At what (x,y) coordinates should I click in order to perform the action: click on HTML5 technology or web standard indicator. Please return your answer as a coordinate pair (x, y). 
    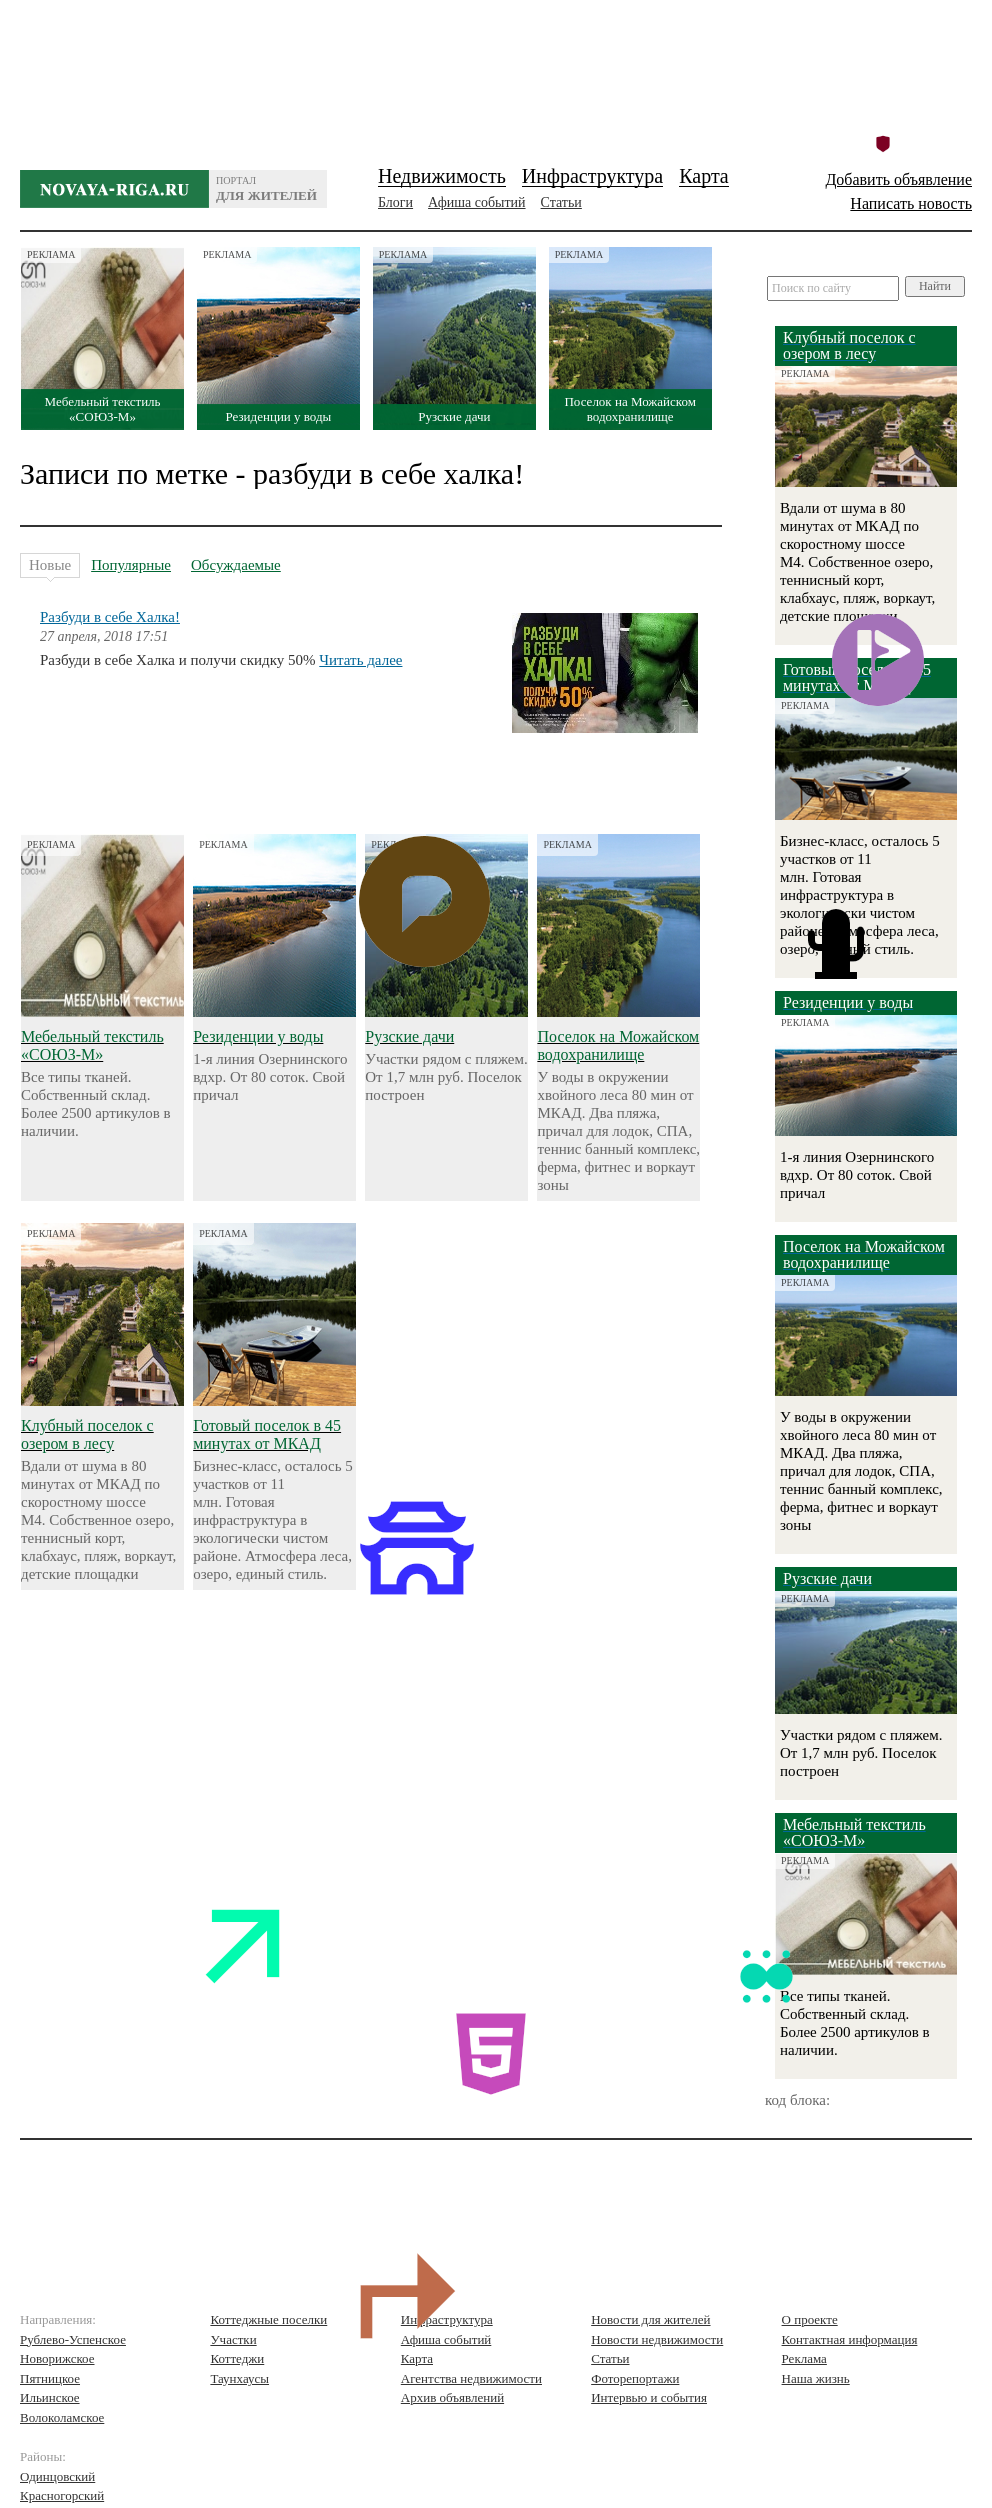
    Looking at the image, I should click on (491, 2054).